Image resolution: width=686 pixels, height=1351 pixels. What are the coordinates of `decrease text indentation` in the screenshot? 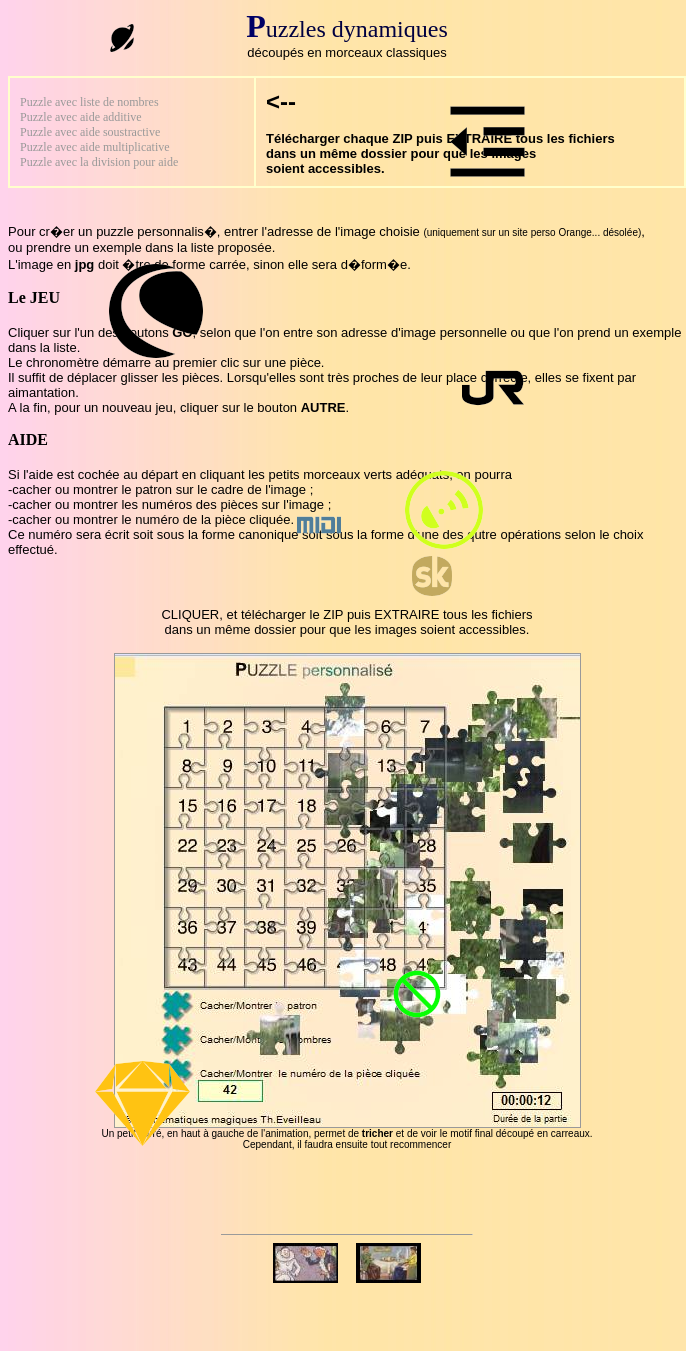 It's located at (487, 139).